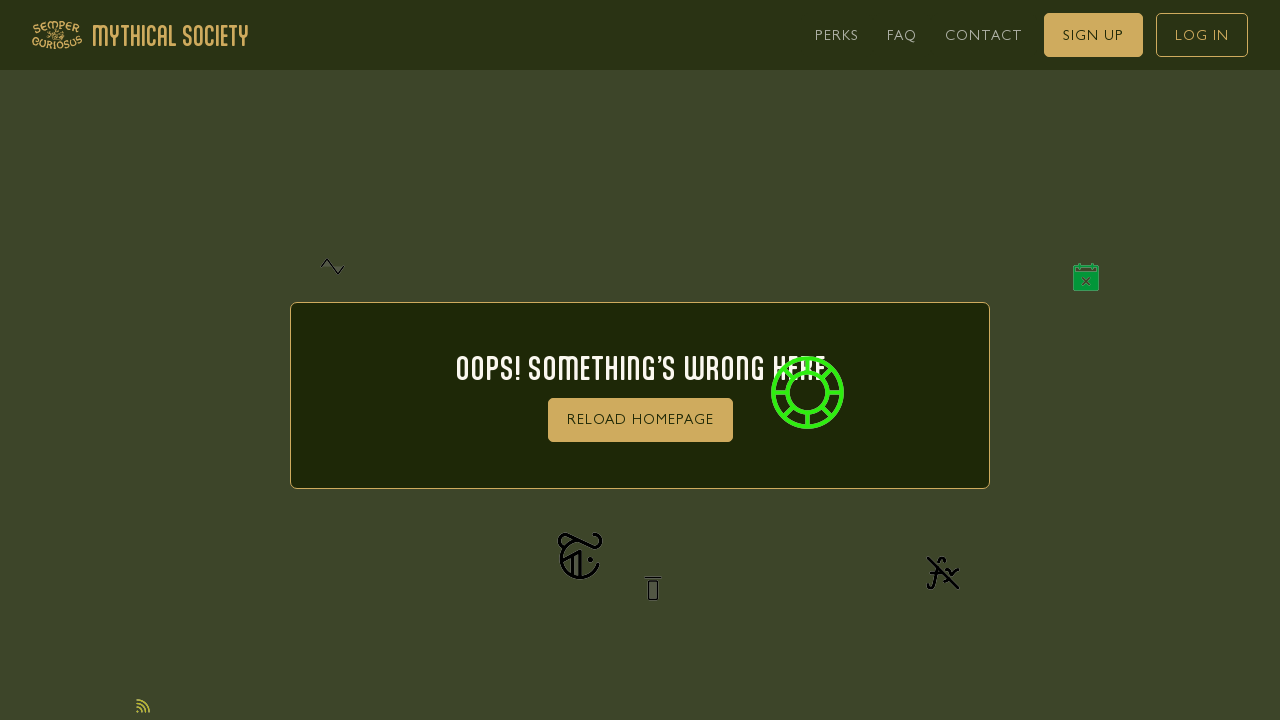 The width and height of the screenshot is (1280, 720). I want to click on select triangle waveform for audio synthesis, so click(332, 266).